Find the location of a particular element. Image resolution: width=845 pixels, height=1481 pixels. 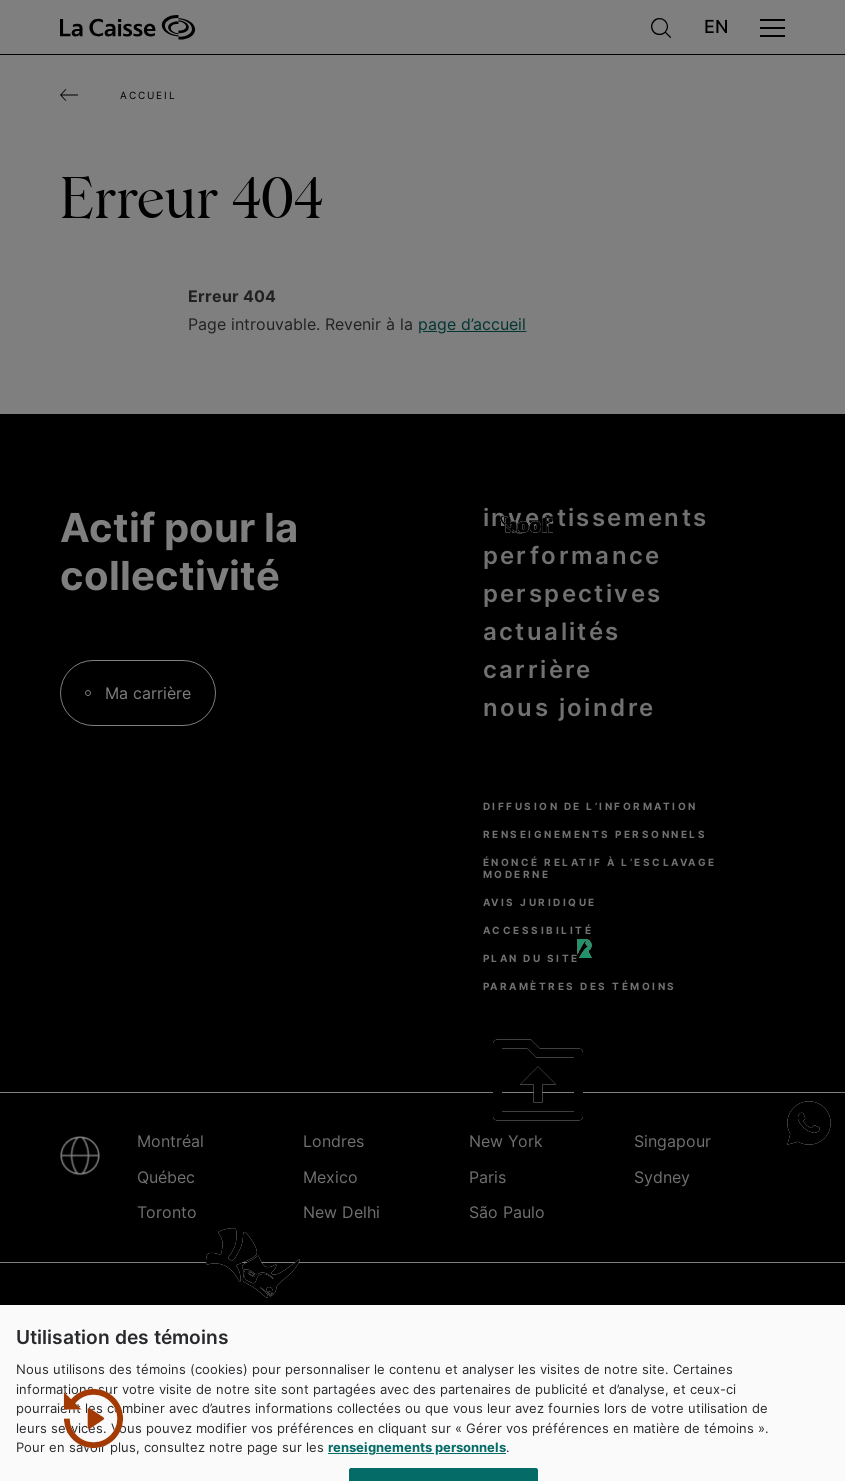

view memories or flashback content is located at coordinates (93, 1418).